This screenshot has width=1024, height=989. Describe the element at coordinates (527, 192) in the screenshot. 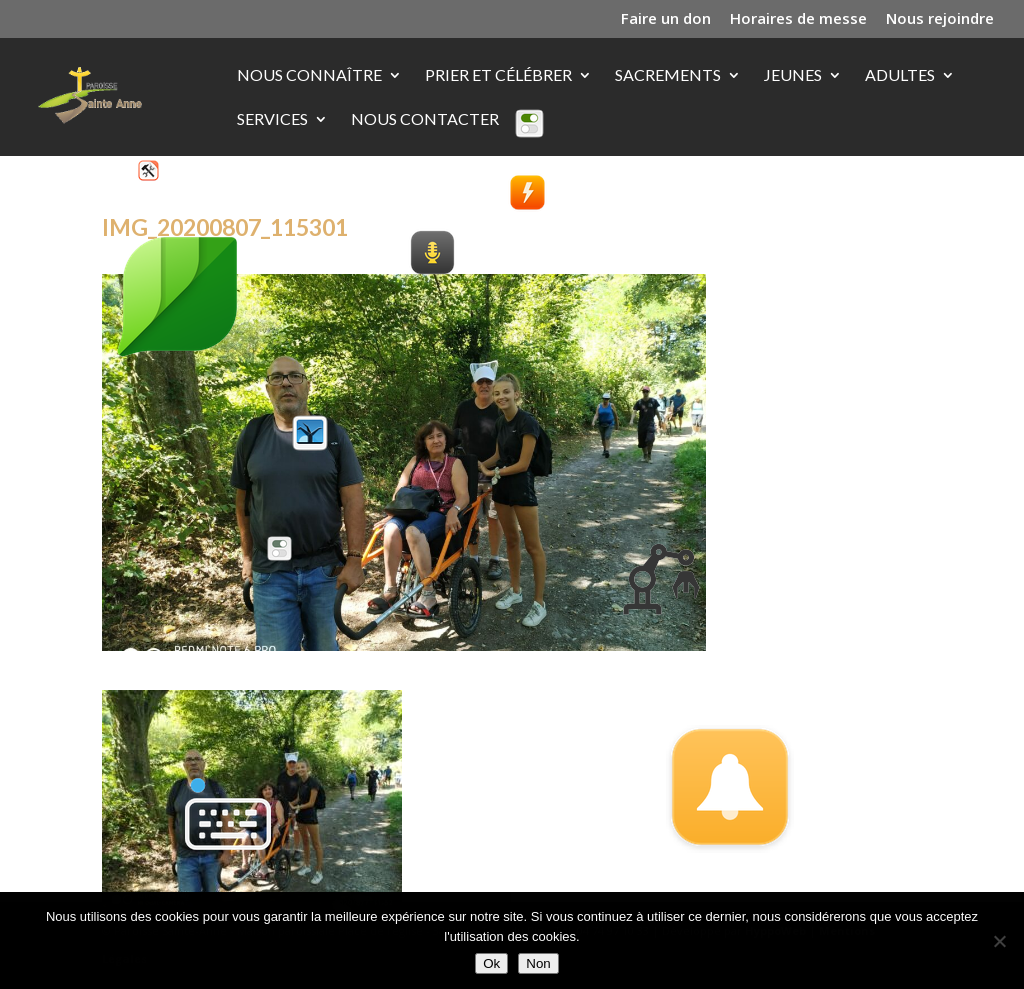

I see `open newsflash rss reader app` at that location.